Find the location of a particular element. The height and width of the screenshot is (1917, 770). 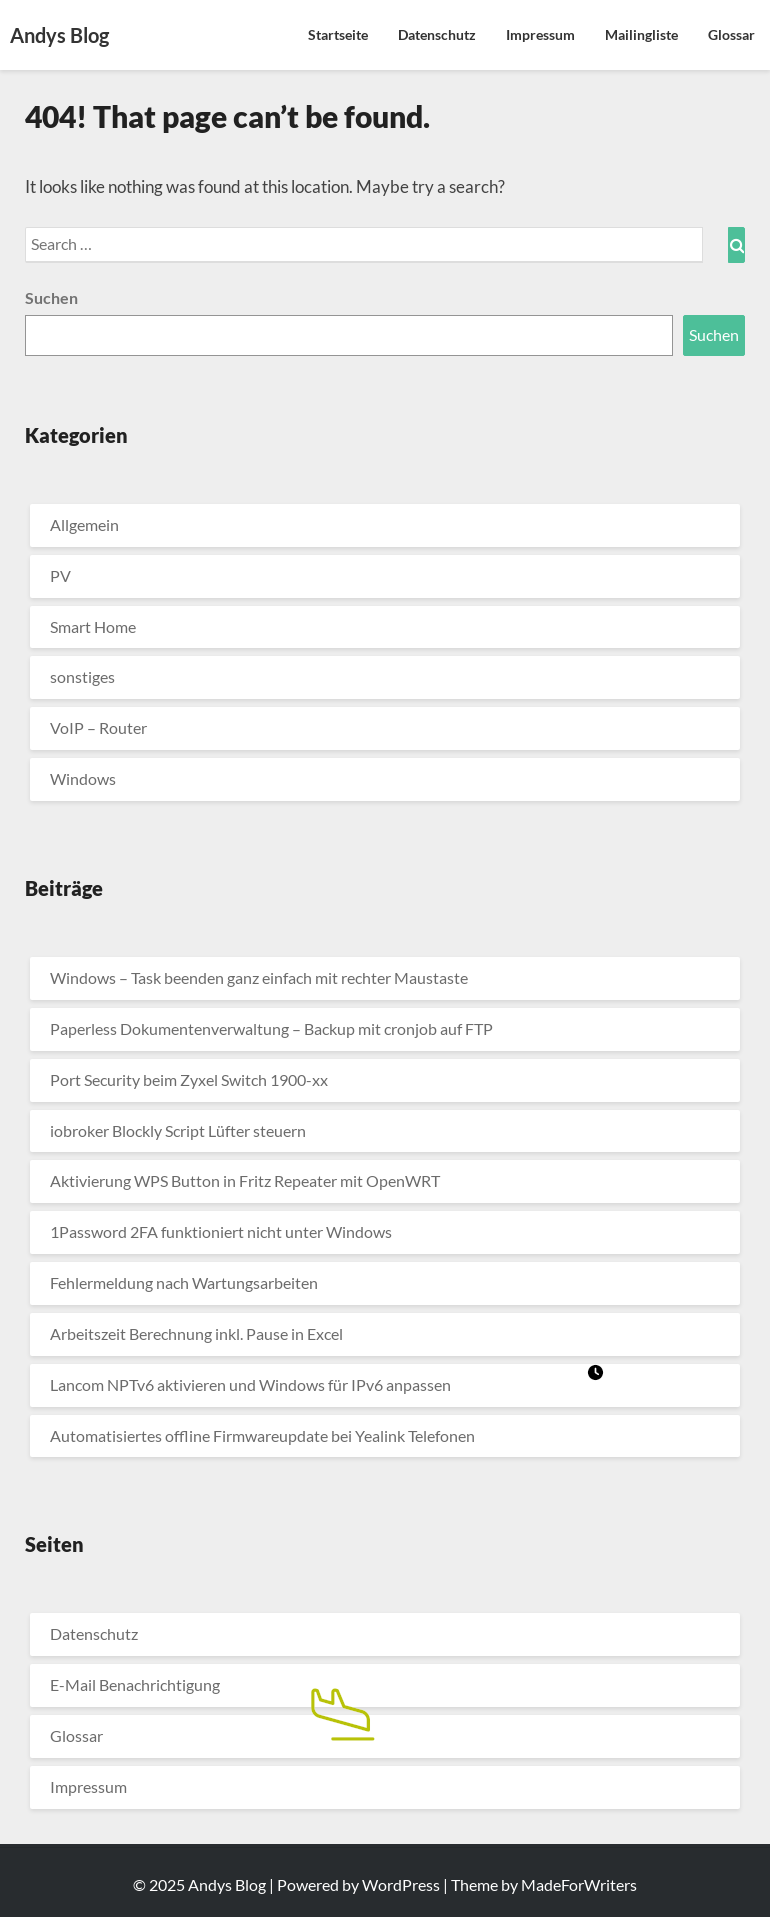

indicates flight arrival or landing status is located at coordinates (339, 1714).